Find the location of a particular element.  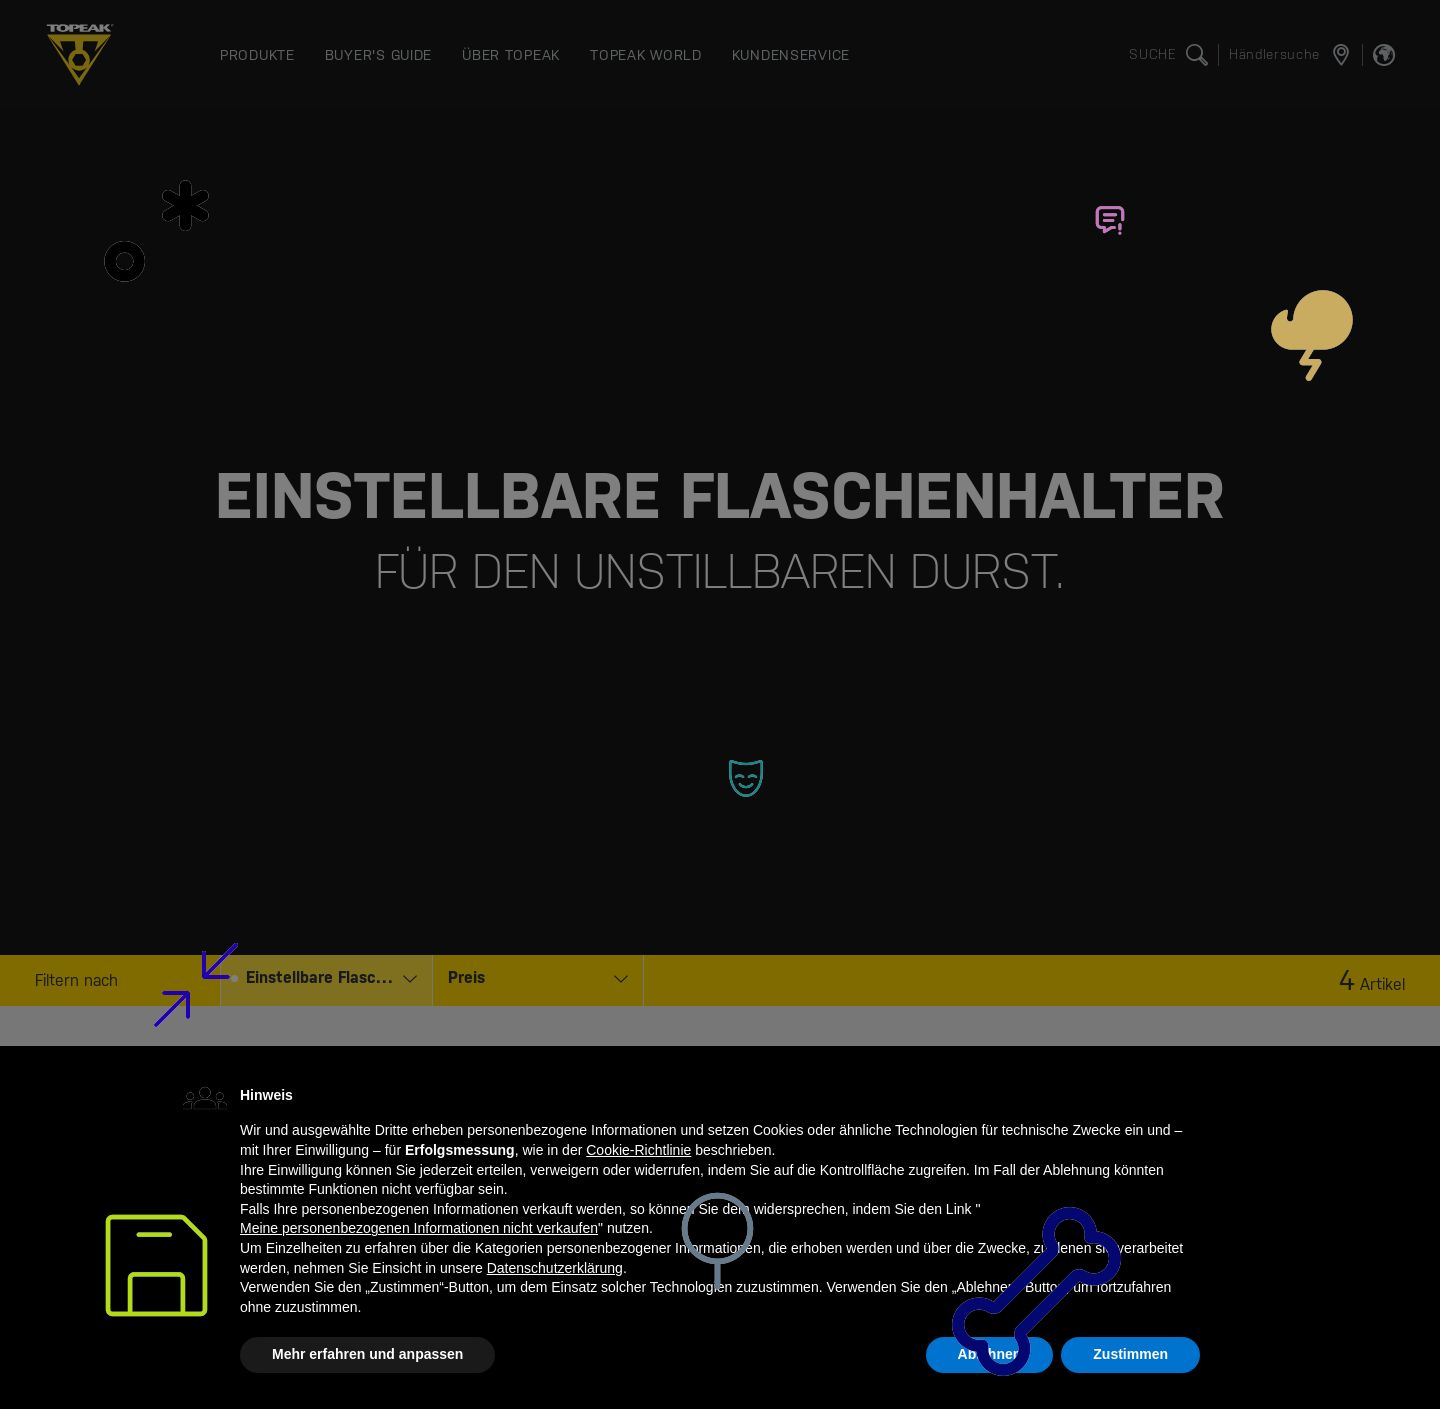

toggle regular expression search mode is located at coordinates (156, 229).